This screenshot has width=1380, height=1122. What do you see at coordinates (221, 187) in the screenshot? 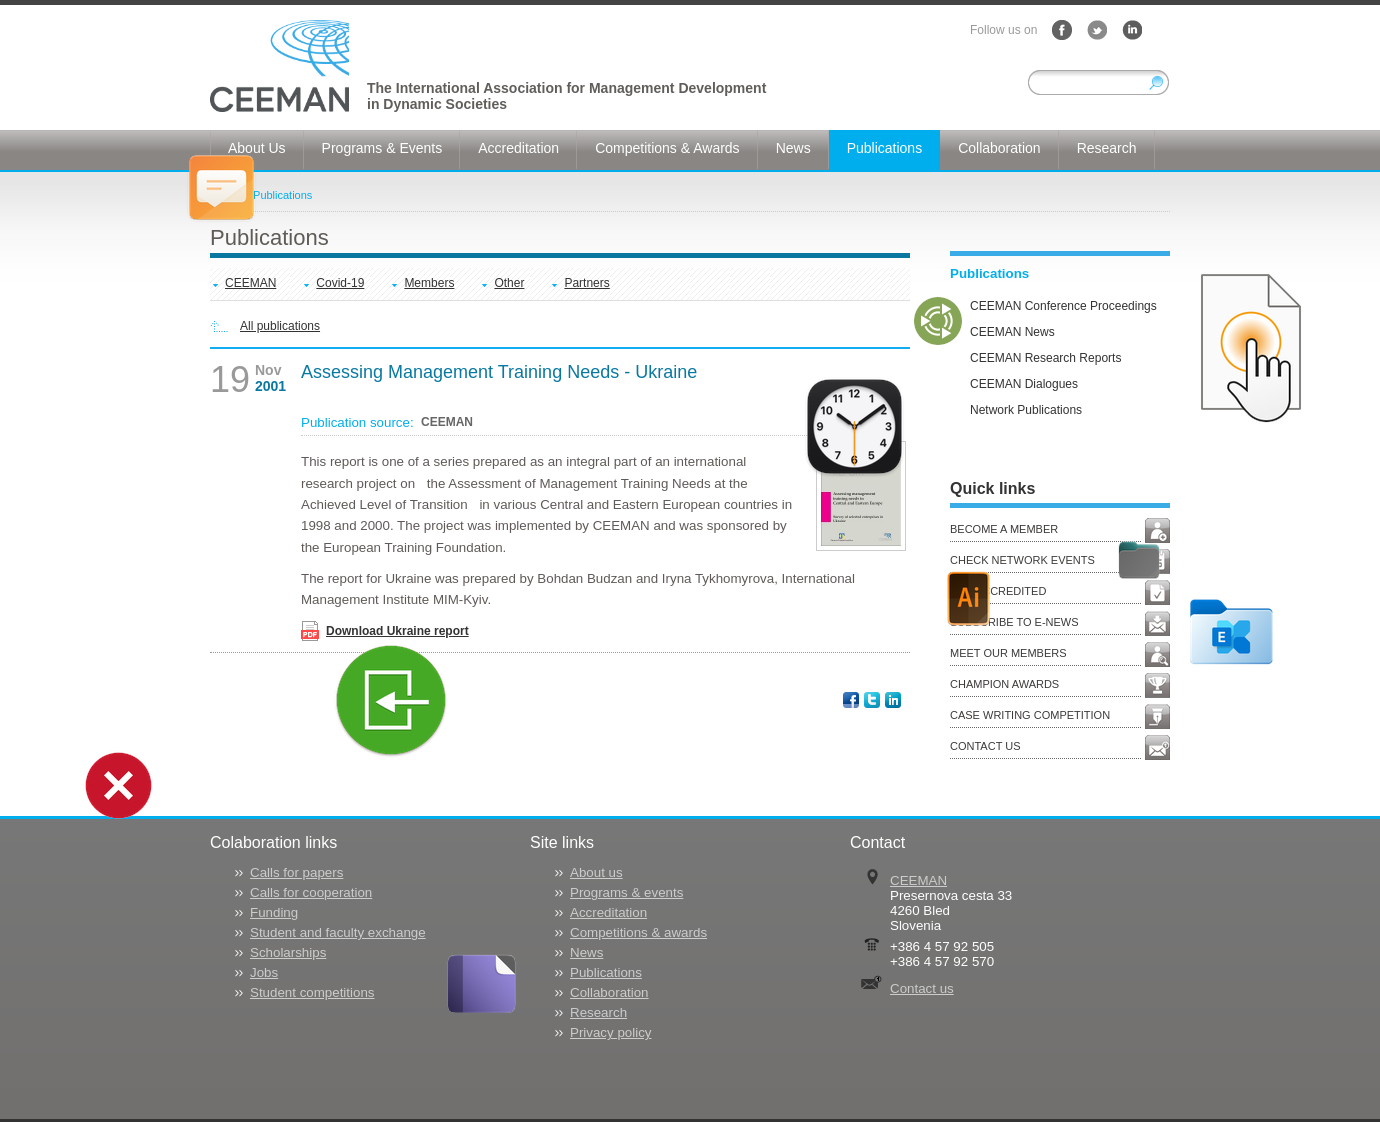
I see `open the chatty messaging app` at bounding box center [221, 187].